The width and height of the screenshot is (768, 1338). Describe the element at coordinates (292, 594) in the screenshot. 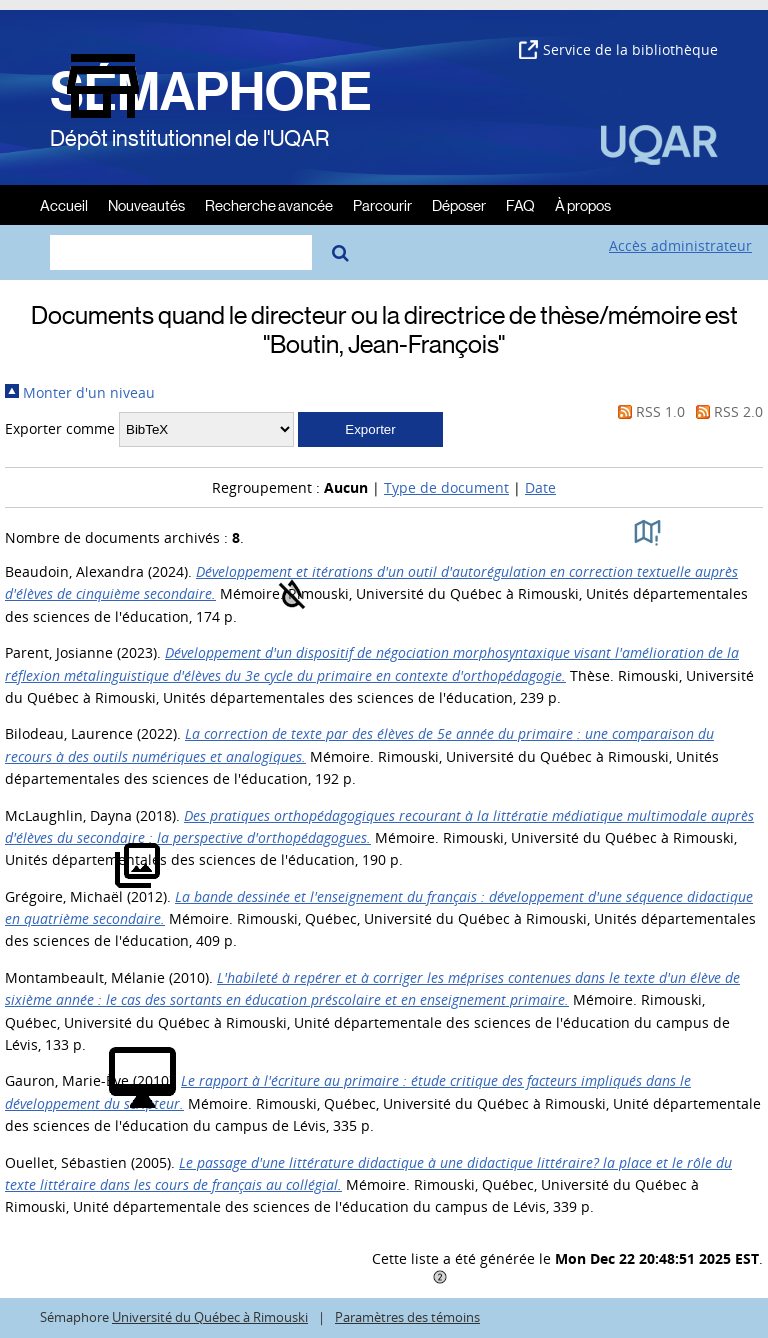

I see `reset text or fill color to default` at that location.